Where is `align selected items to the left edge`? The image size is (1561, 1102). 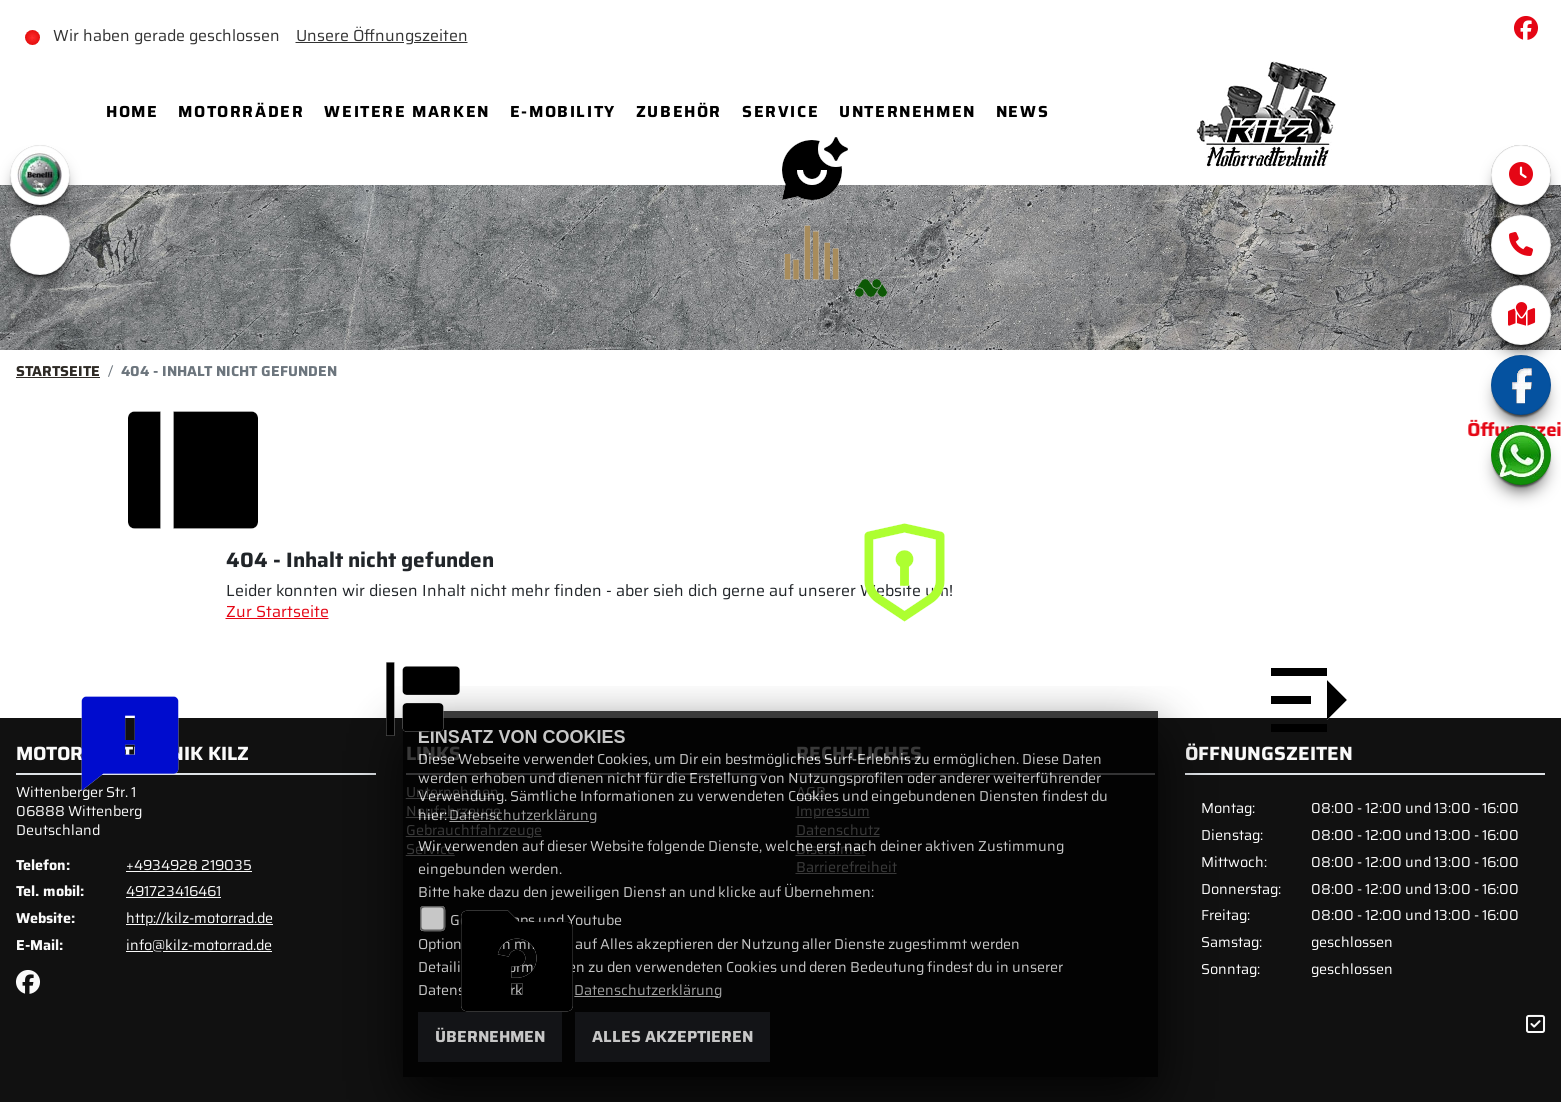
align selected items to the left edge is located at coordinates (423, 699).